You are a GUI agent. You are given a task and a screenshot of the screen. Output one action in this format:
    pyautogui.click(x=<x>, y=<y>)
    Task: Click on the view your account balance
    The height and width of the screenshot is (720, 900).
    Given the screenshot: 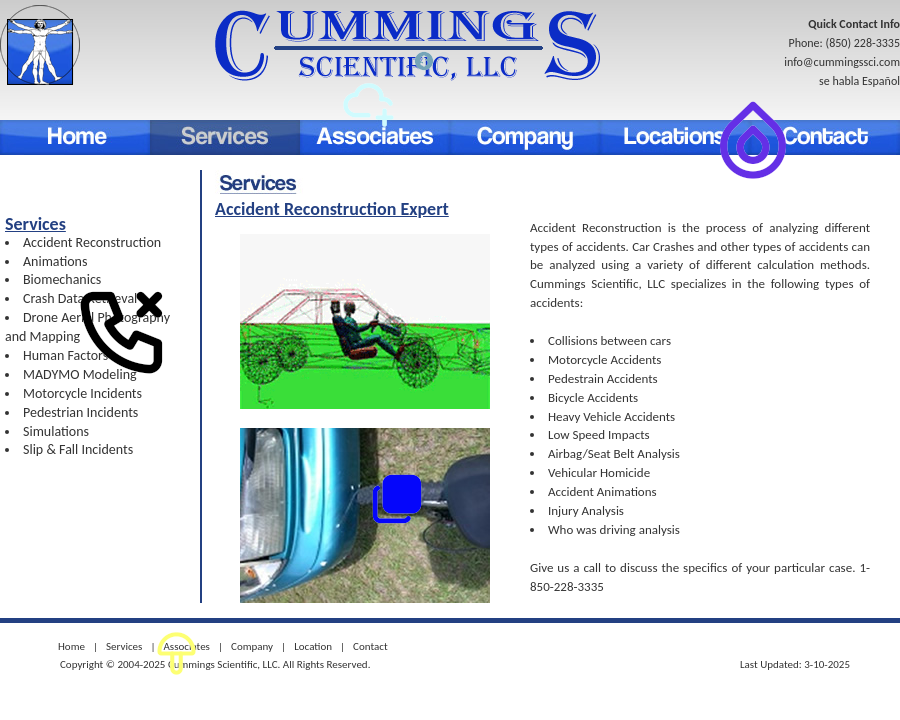 What is the action you would take?
    pyautogui.click(x=424, y=61)
    